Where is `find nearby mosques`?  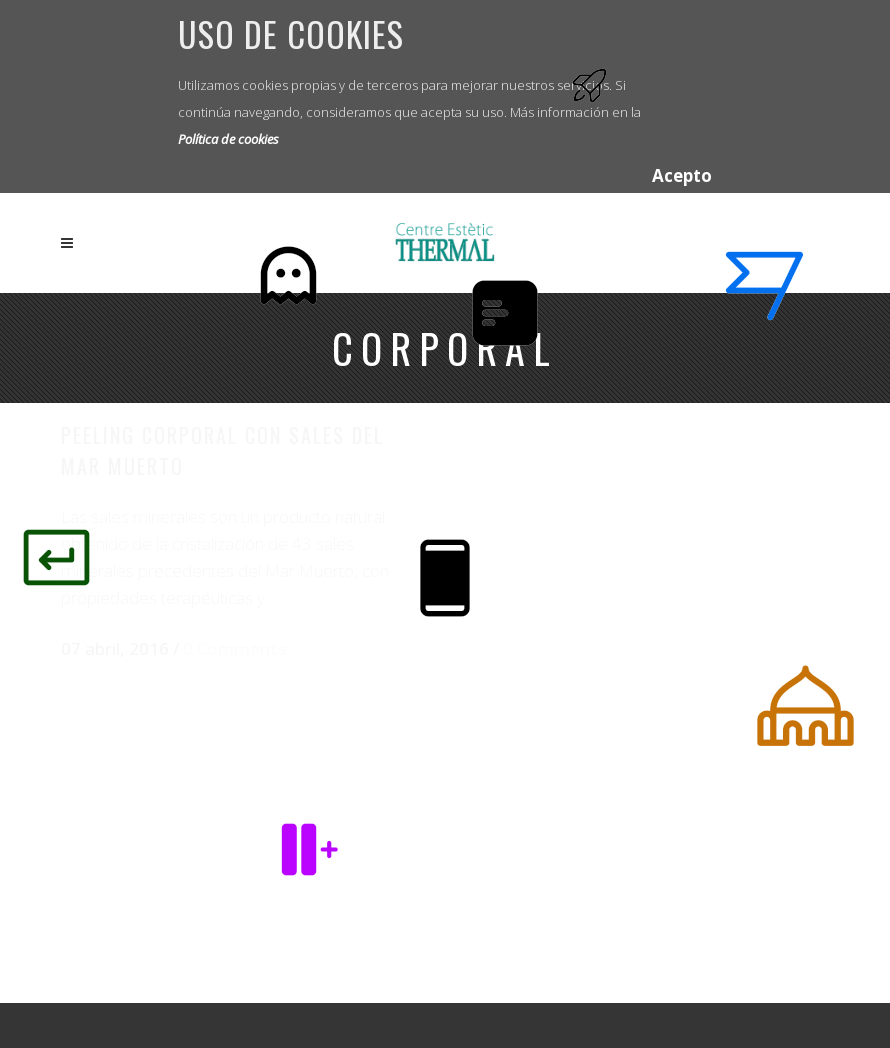 find nearby mosques is located at coordinates (805, 710).